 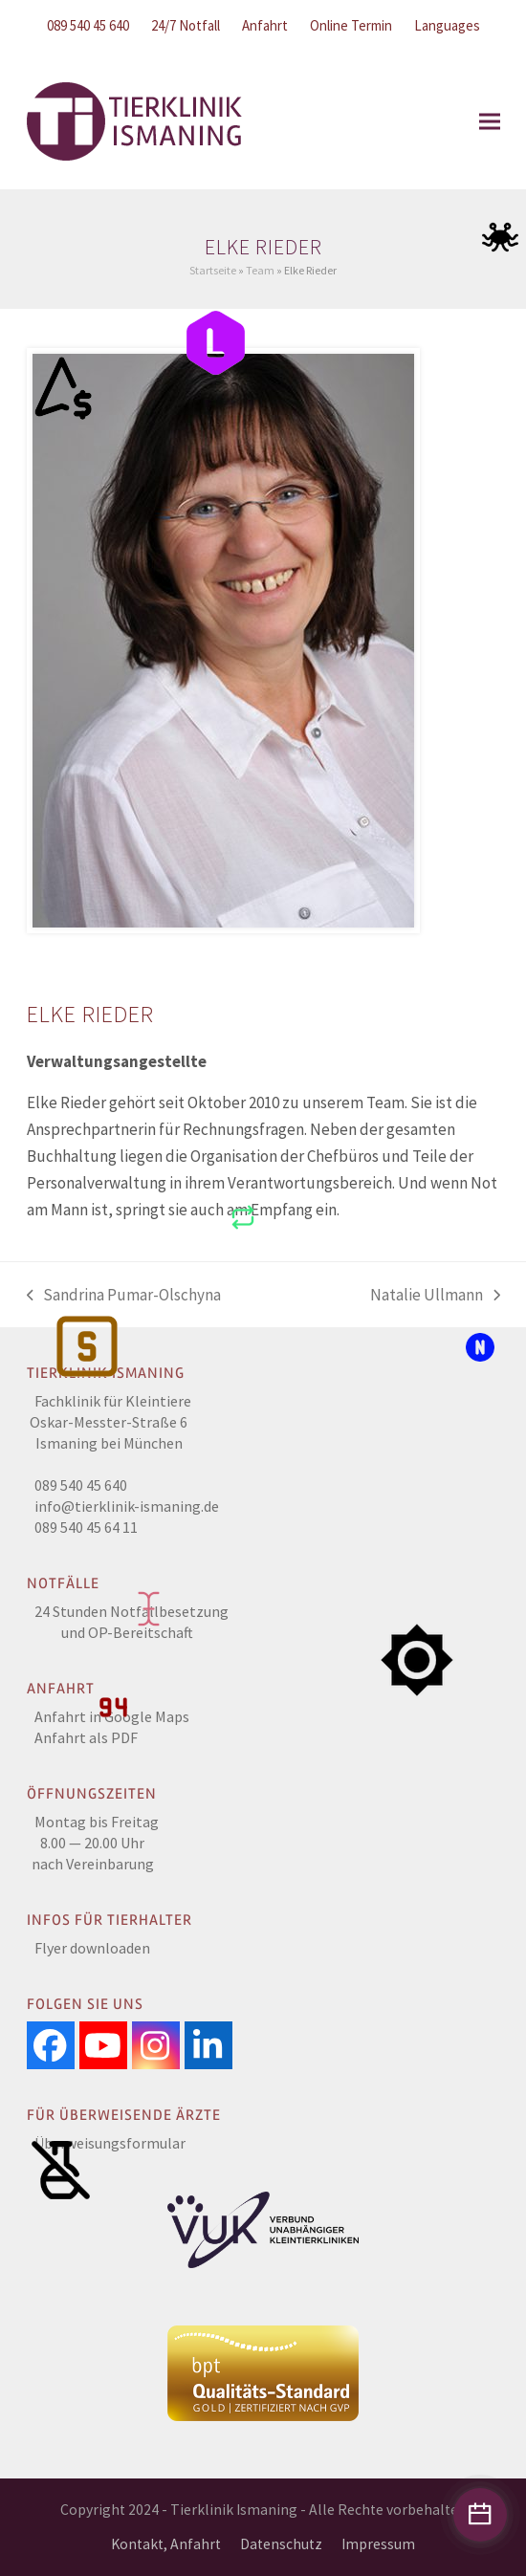 I want to click on enable repeat mode for playback, so click(x=243, y=1217).